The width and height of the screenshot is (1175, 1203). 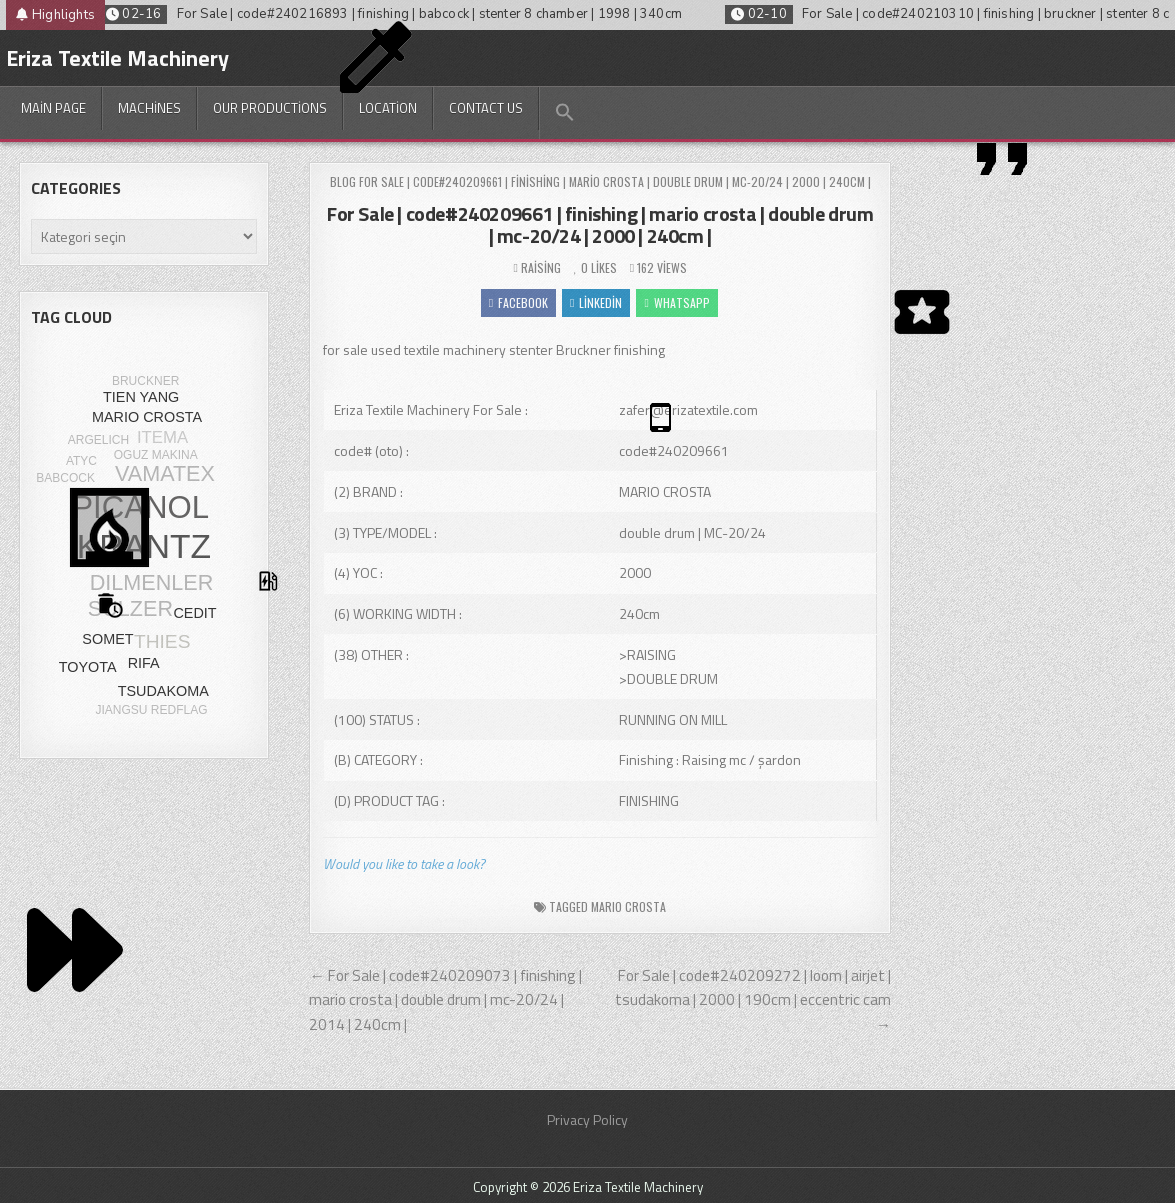 What do you see at coordinates (1002, 159) in the screenshot?
I see `insert a block quote` at bounding box center [1002, 159].